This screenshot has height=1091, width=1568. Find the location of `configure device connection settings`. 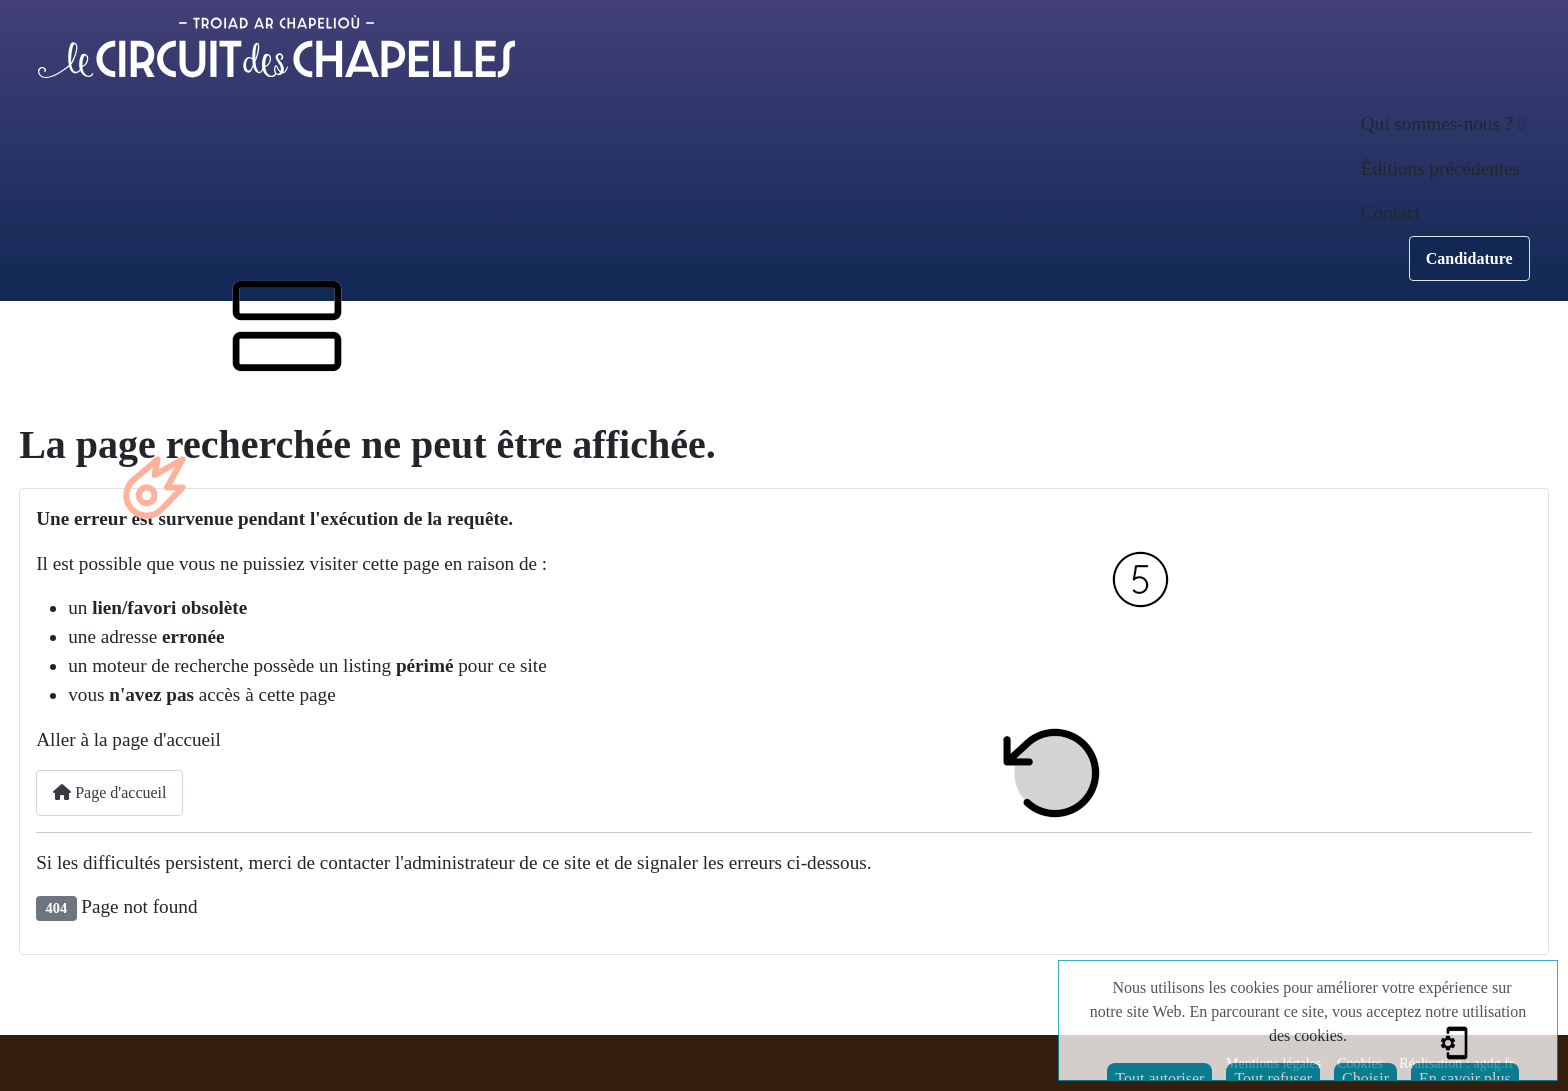

configure device connection settings is located at coordinates (1454, 1043).